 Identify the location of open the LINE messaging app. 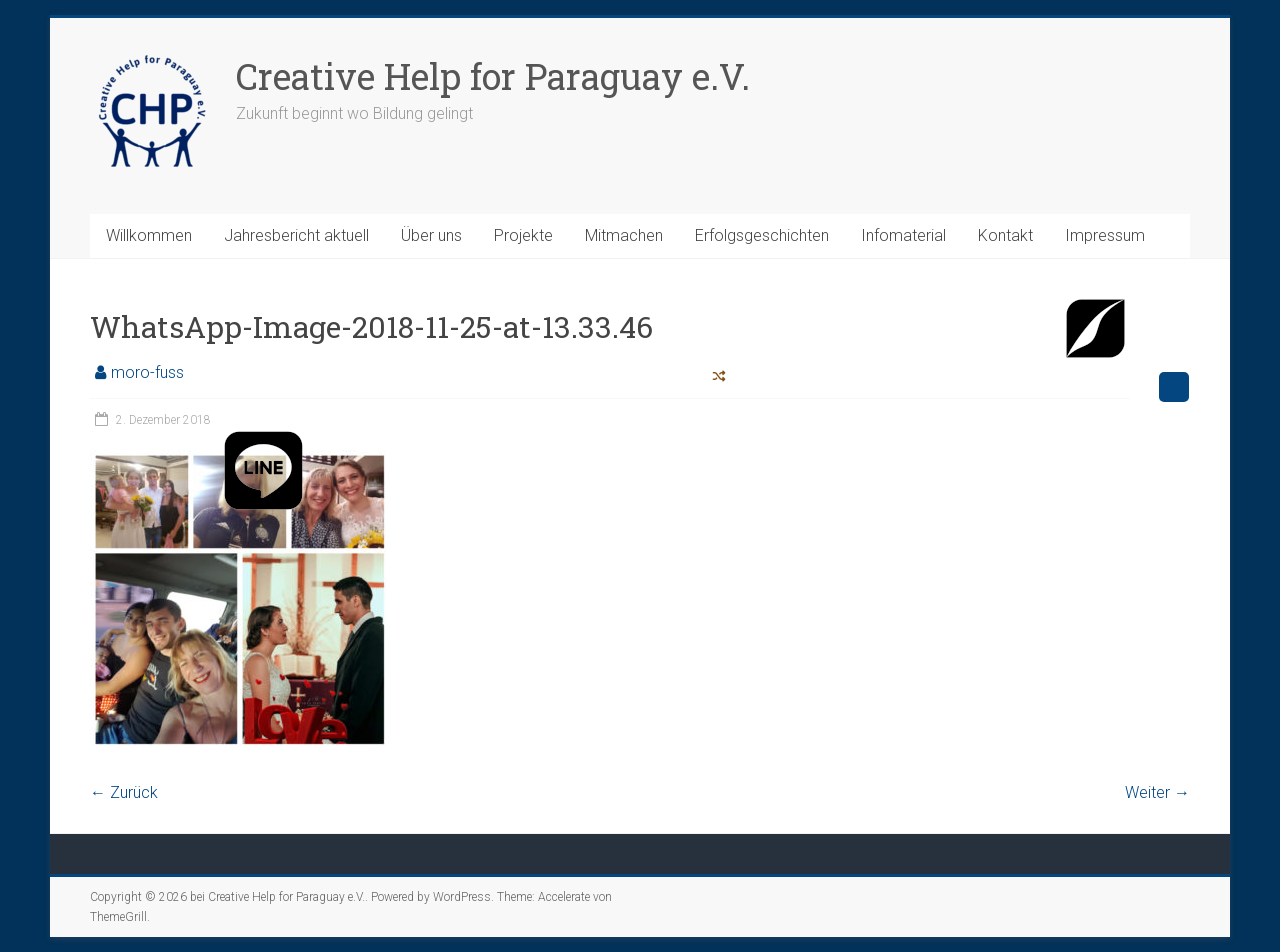
(263, 470).